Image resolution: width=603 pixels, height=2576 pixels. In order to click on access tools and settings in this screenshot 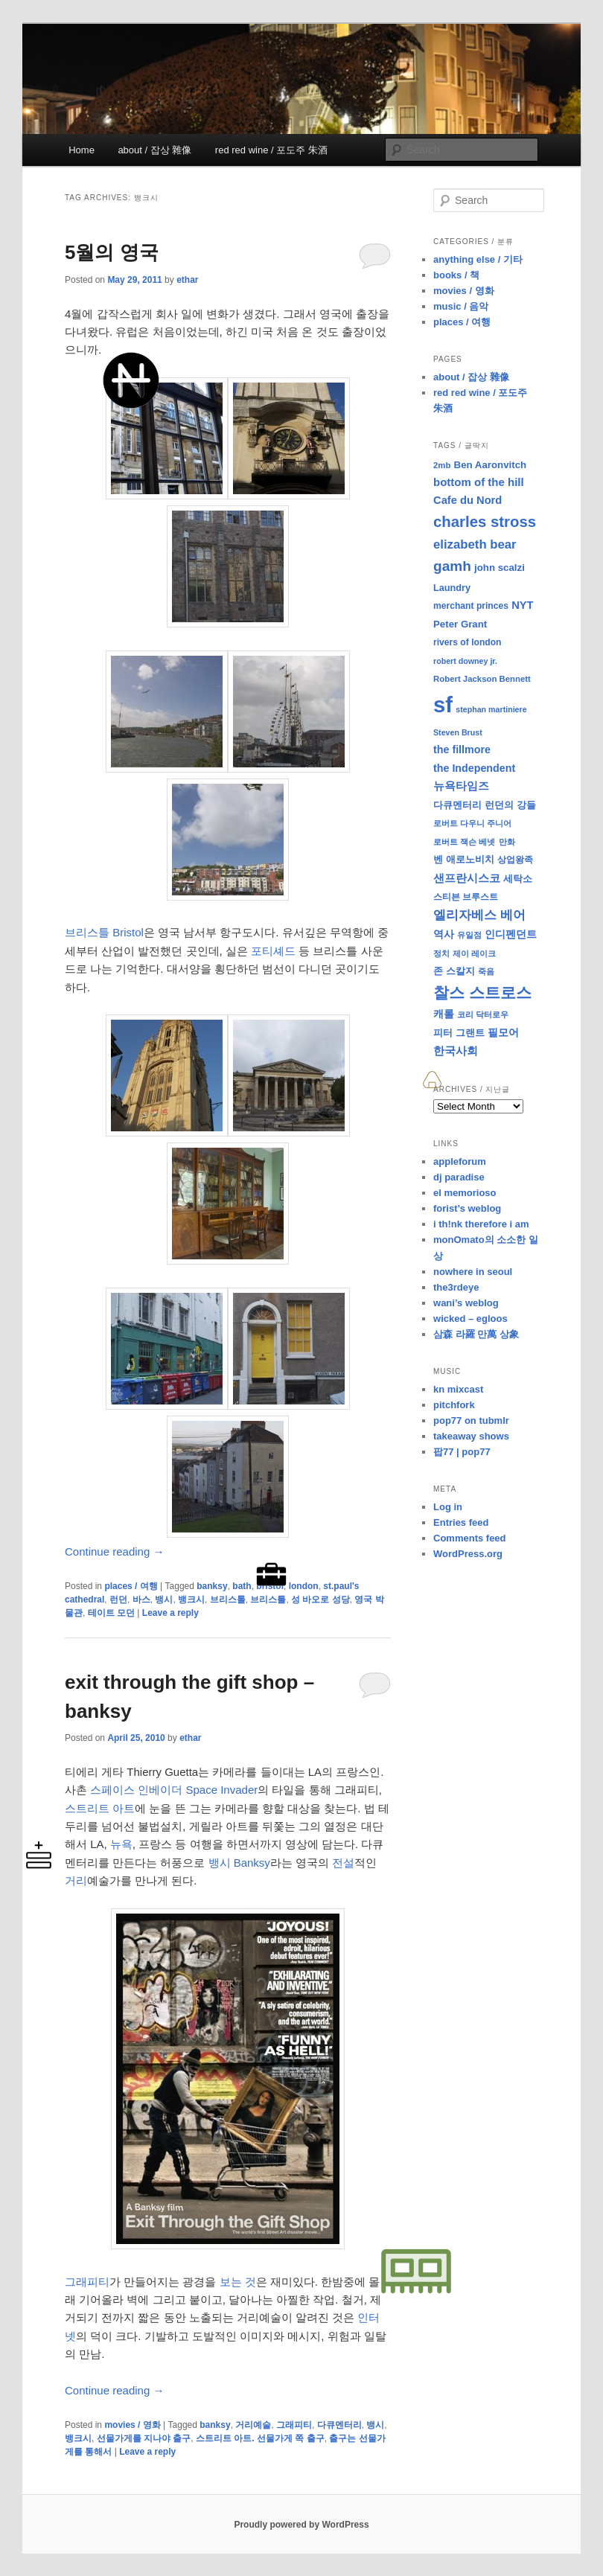, I will do `click(271, 1575)`.